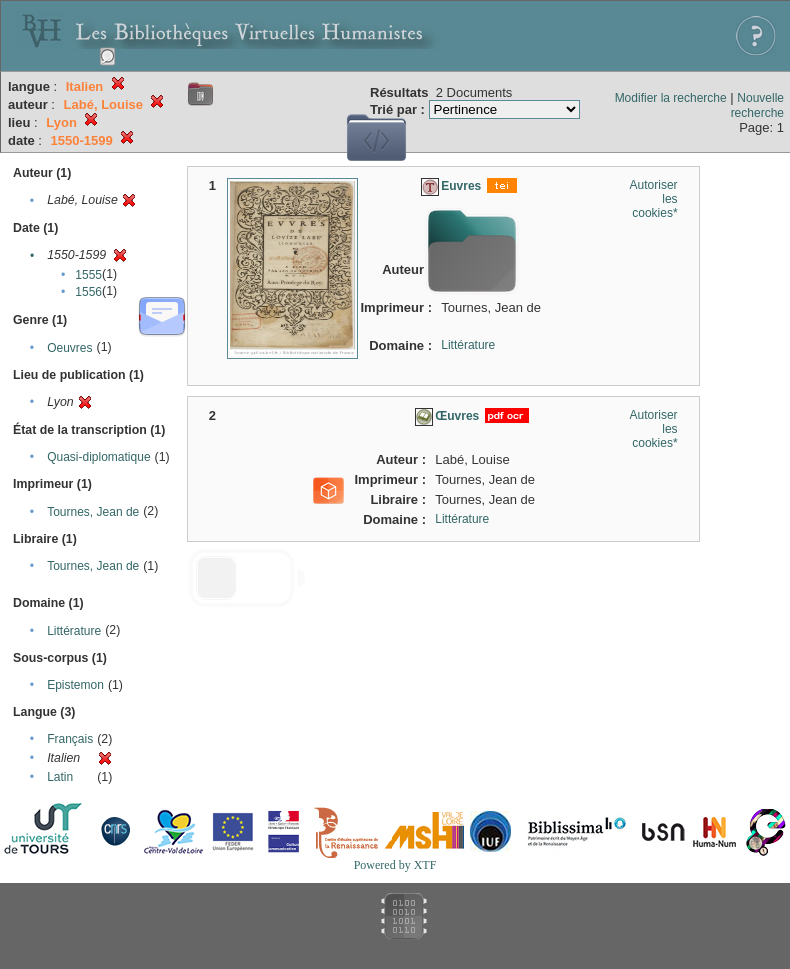 The width and height of the screenshot is (790, 969). Describe the element at coordinates (247, 578) in the screenshot. I see `indicates battery level at 40%` at that location.